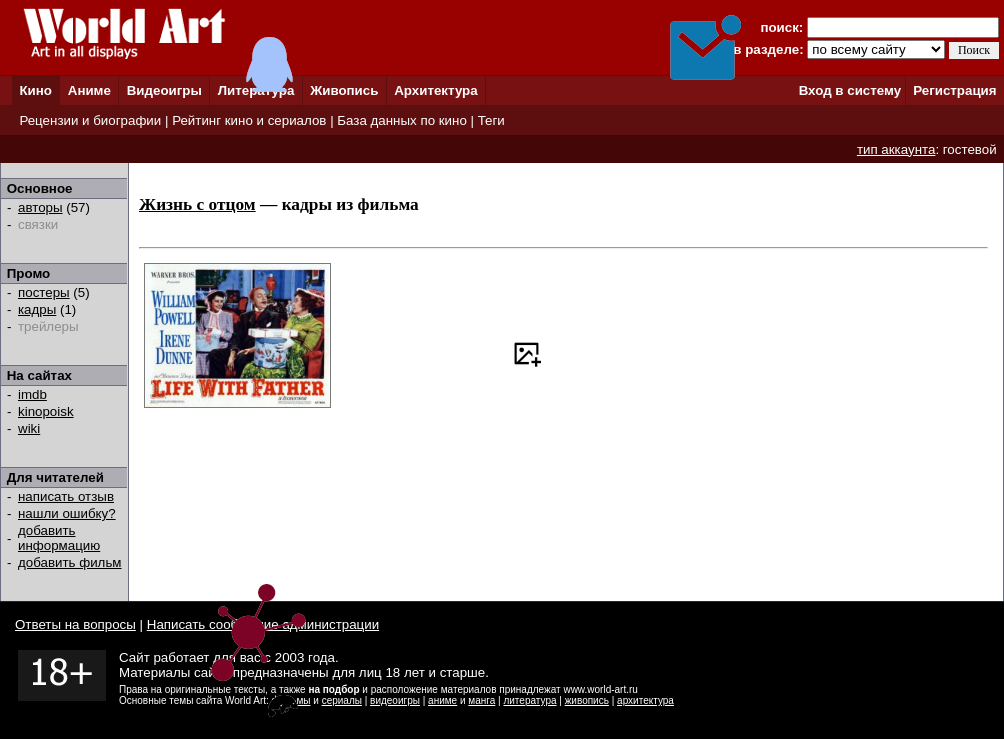  What do you see at coordinates (702, 50) in the screenshot?
I see `indicates unread mail or messages` at bounding box center [702, 50].